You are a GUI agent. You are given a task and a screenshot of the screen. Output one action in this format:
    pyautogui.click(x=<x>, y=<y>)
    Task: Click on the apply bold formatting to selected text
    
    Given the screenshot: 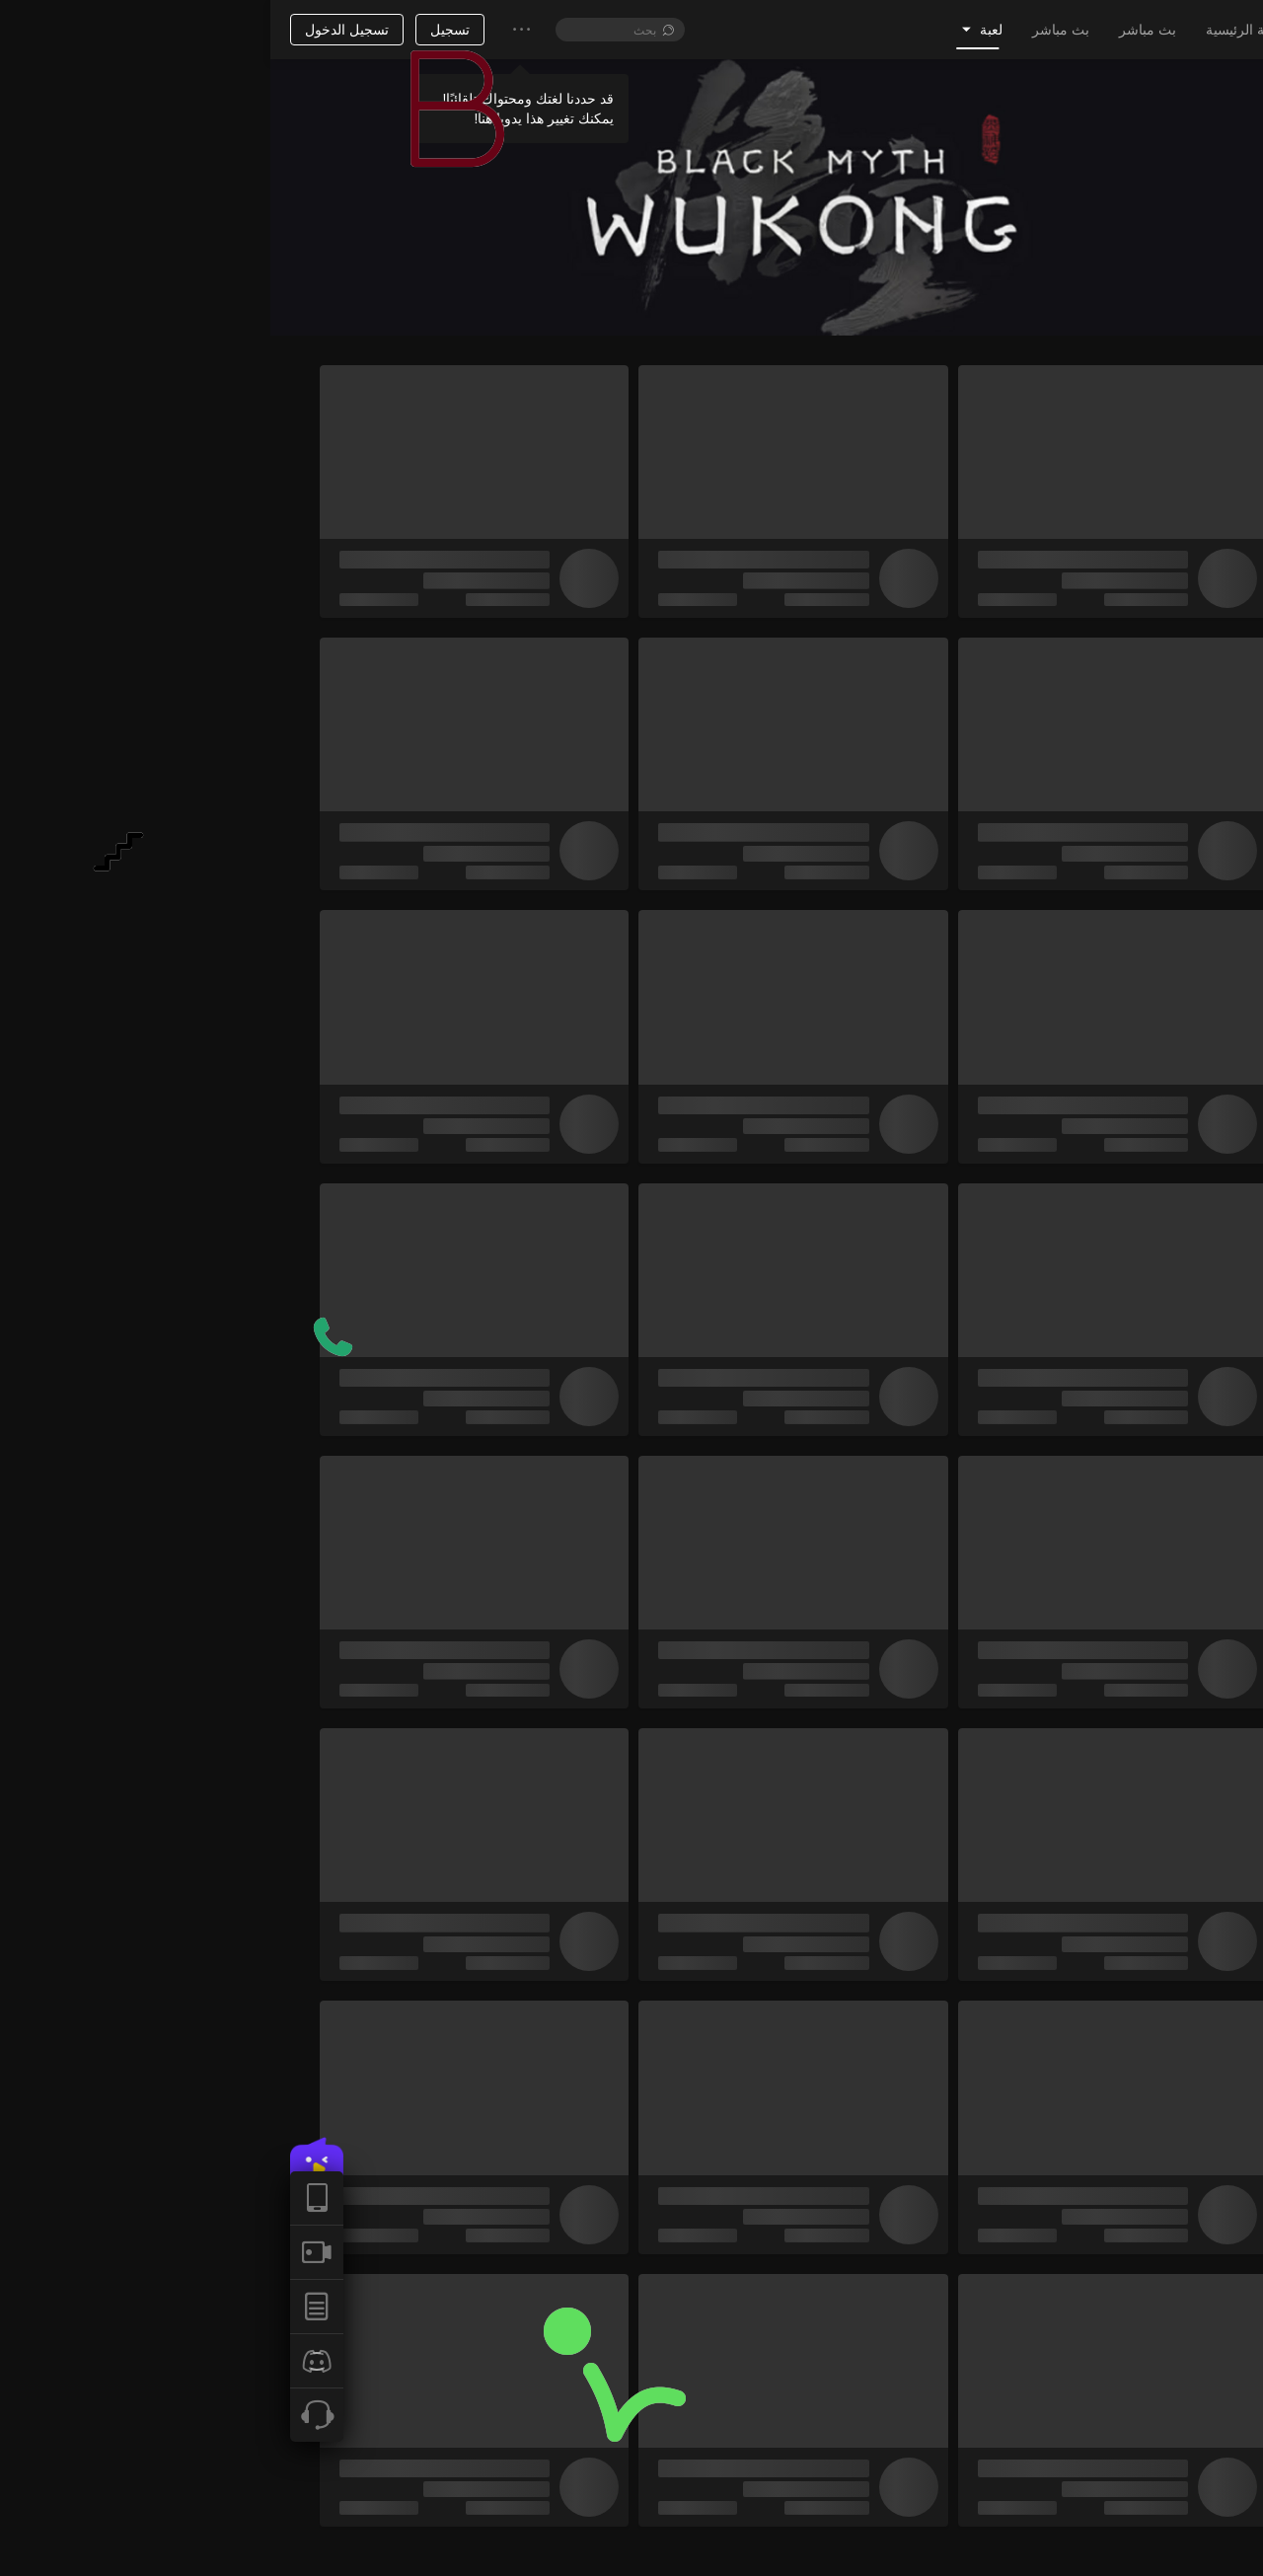 What is the action you would take?
    pyautogui.click(x=449, y=112)
    